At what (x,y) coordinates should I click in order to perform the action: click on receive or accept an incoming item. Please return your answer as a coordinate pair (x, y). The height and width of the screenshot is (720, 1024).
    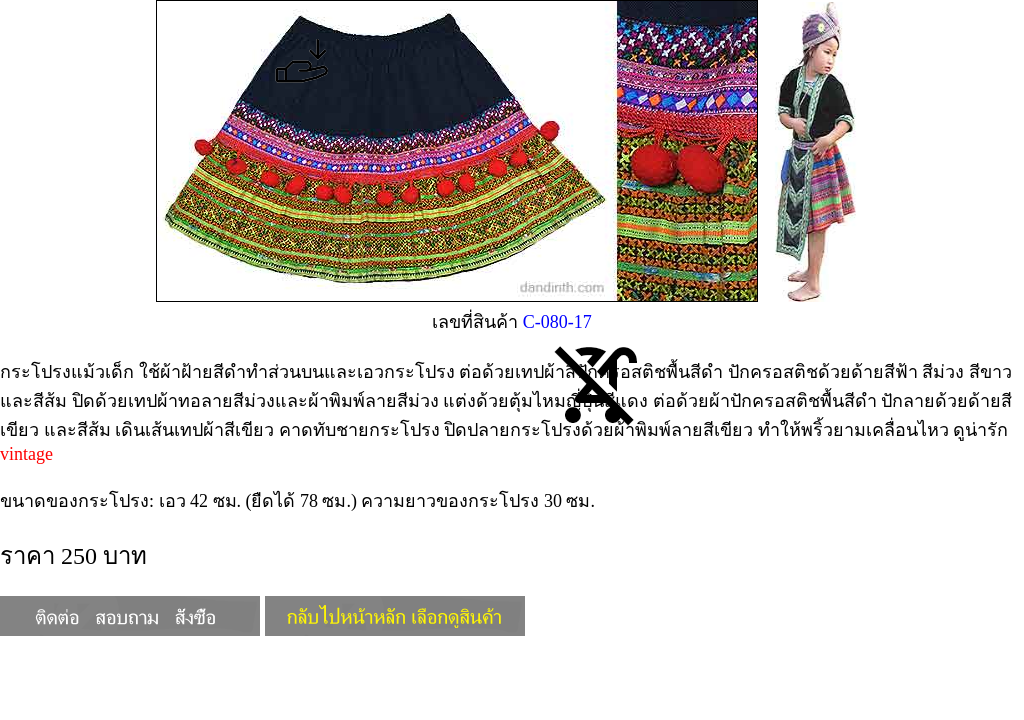
    Looking at the image, I should click on (303, 63).